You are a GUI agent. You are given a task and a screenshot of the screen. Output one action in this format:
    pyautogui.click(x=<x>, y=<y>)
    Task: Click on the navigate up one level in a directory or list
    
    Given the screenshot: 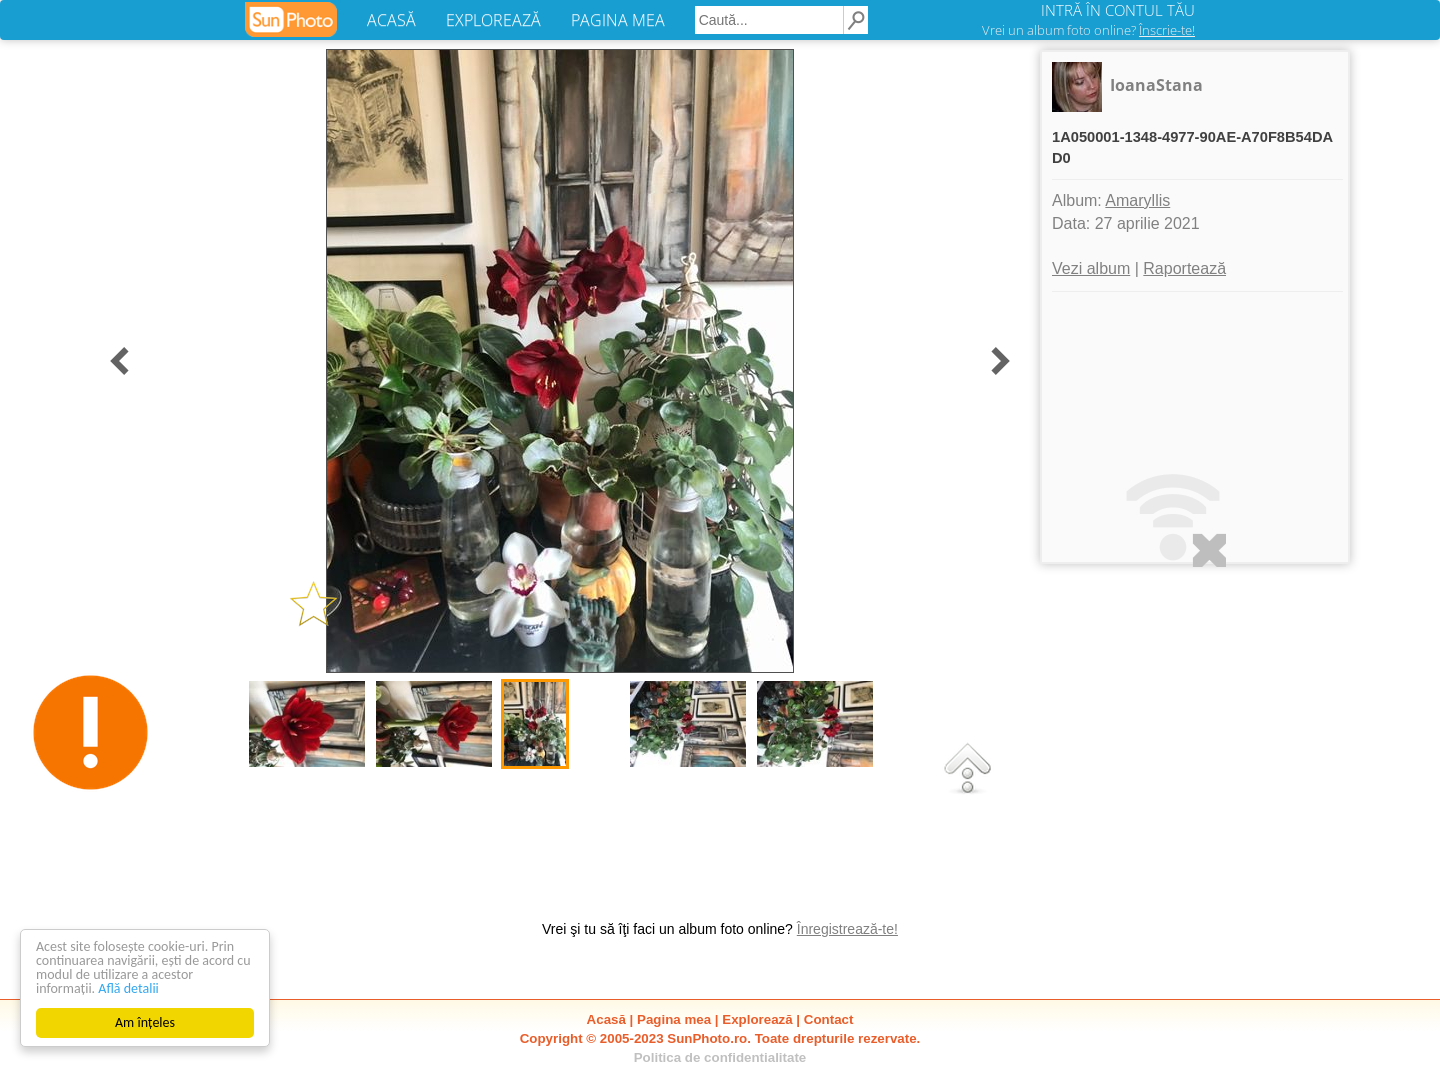 What is the action you would take?
    pyautogui.click(x=967, y=769)
    